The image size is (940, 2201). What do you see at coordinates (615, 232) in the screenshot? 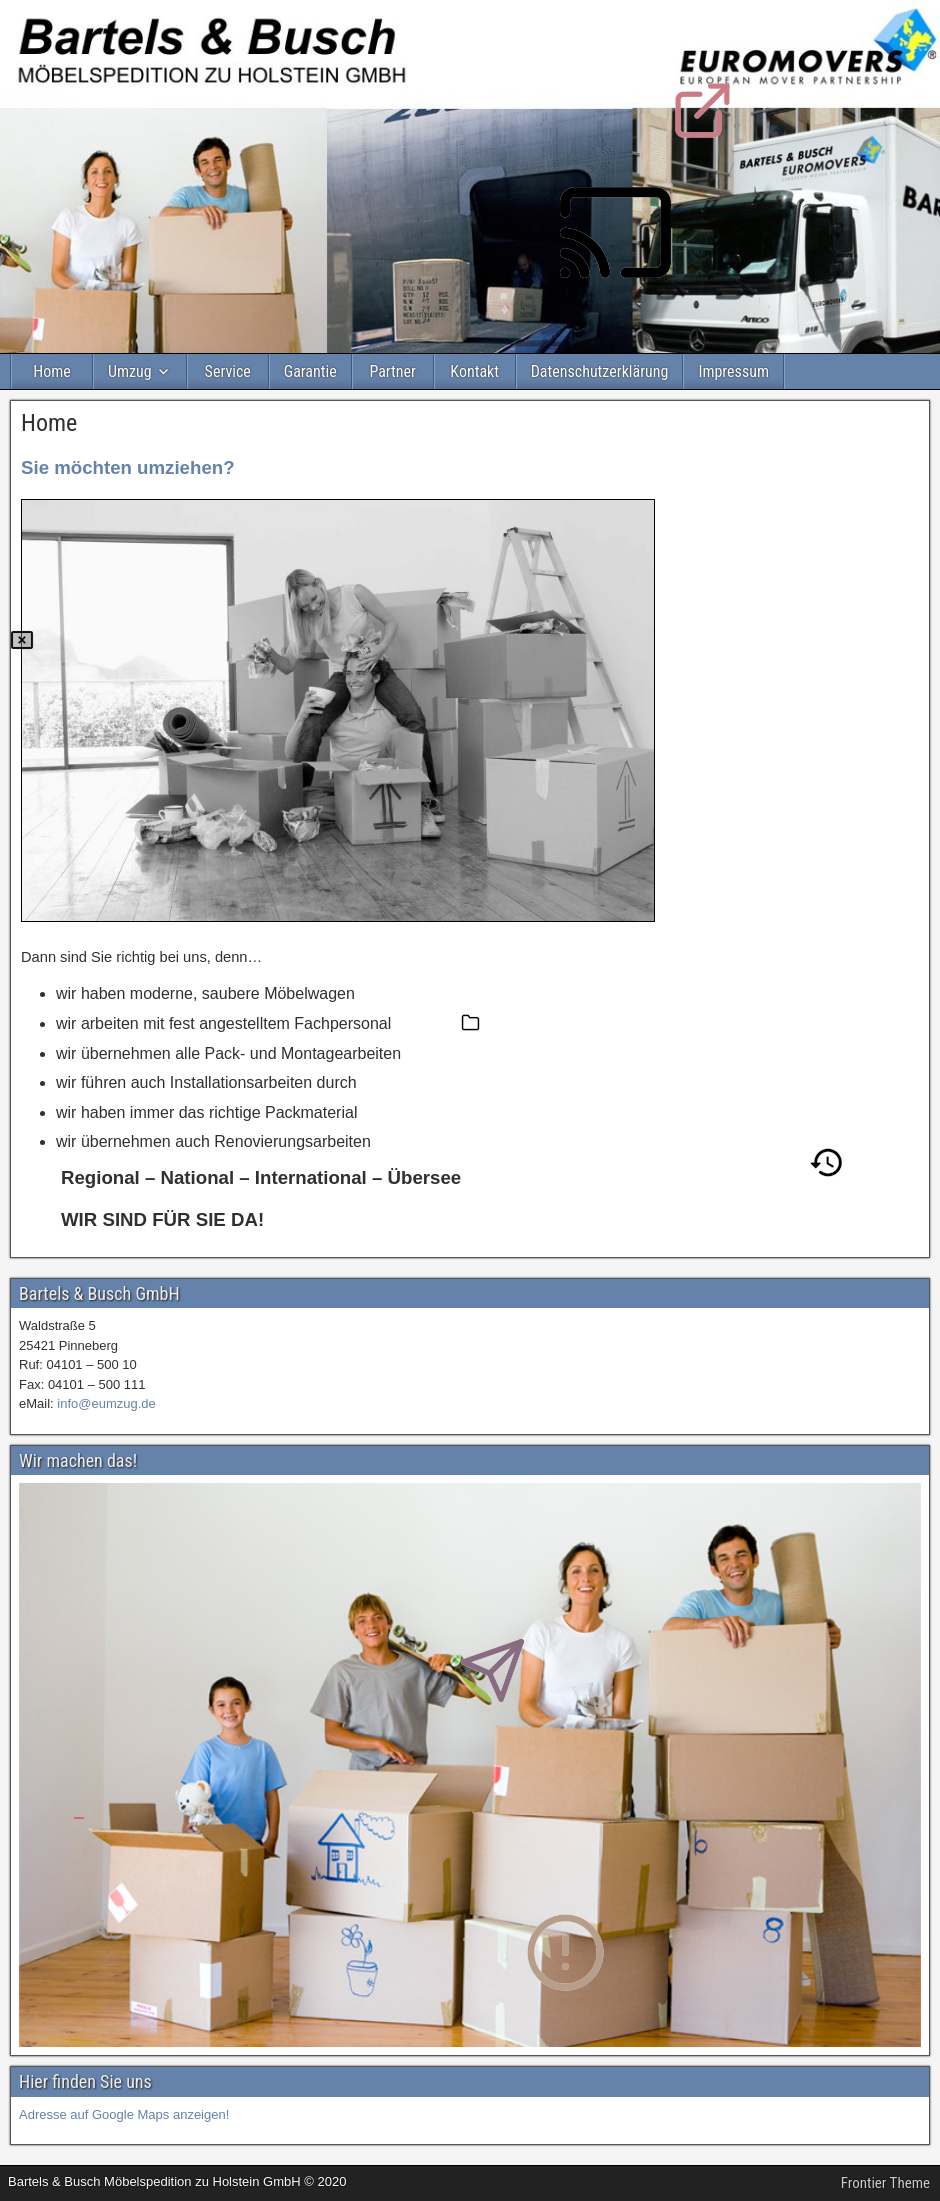
I see `cast media to a nearby device` at bounding box center [615, 232].